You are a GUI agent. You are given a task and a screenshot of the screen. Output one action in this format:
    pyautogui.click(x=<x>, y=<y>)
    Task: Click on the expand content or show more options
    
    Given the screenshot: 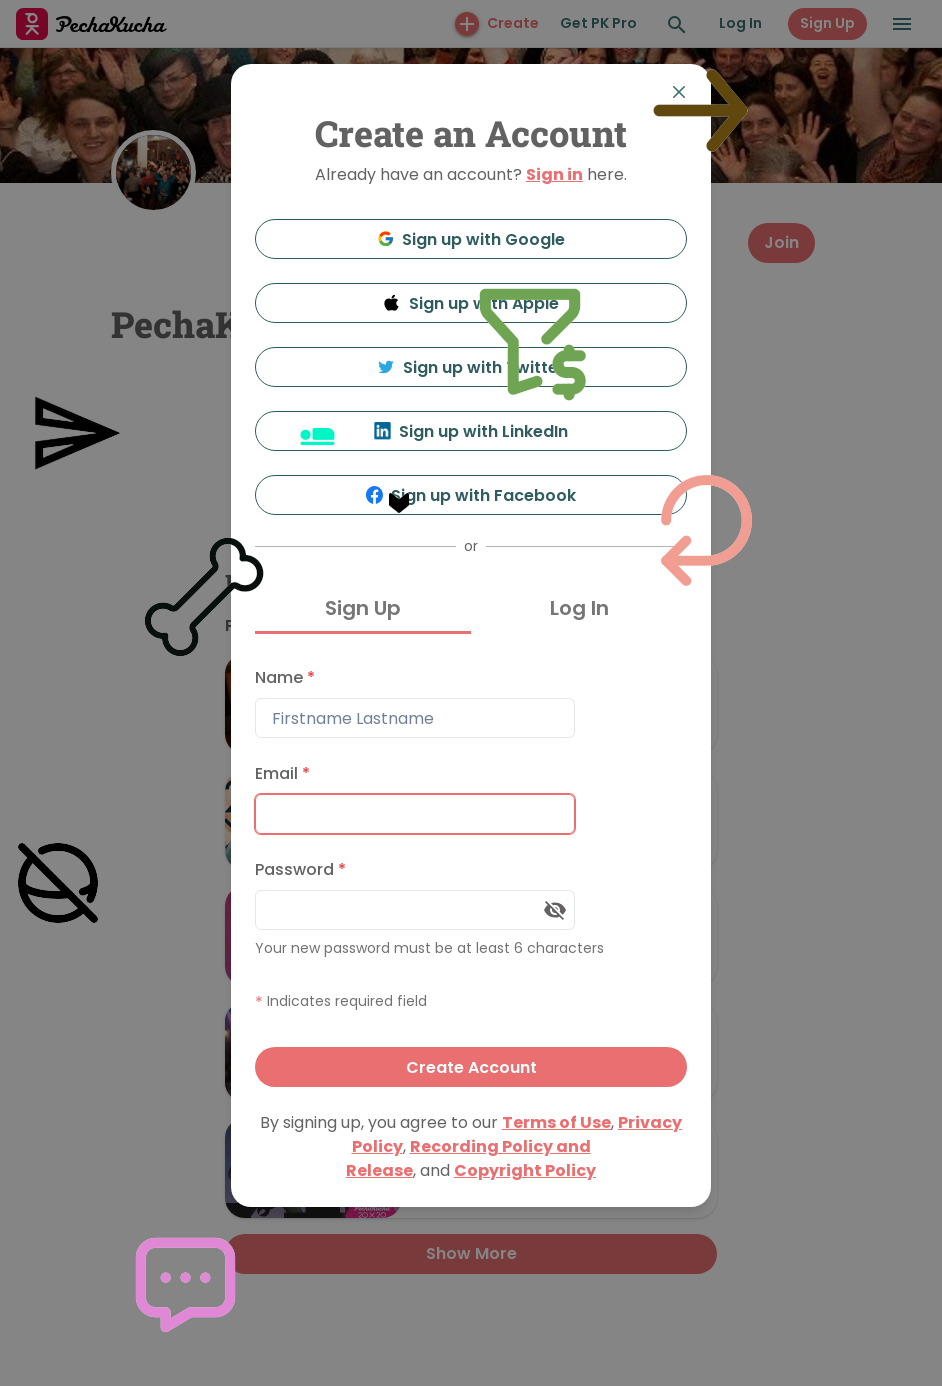 What is the action you would take?
    pyautogui.click(x=399, y=503)
    